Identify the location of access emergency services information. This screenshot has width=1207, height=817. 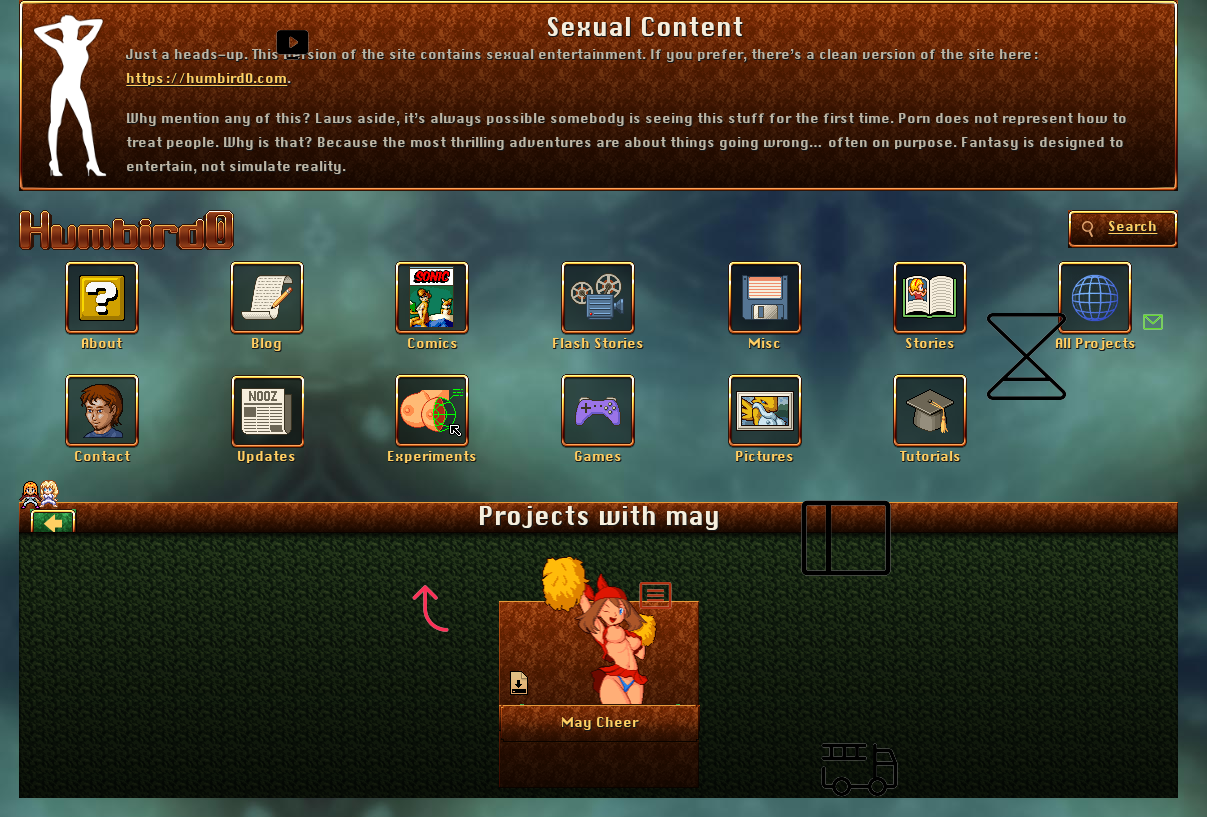
(857, 766).